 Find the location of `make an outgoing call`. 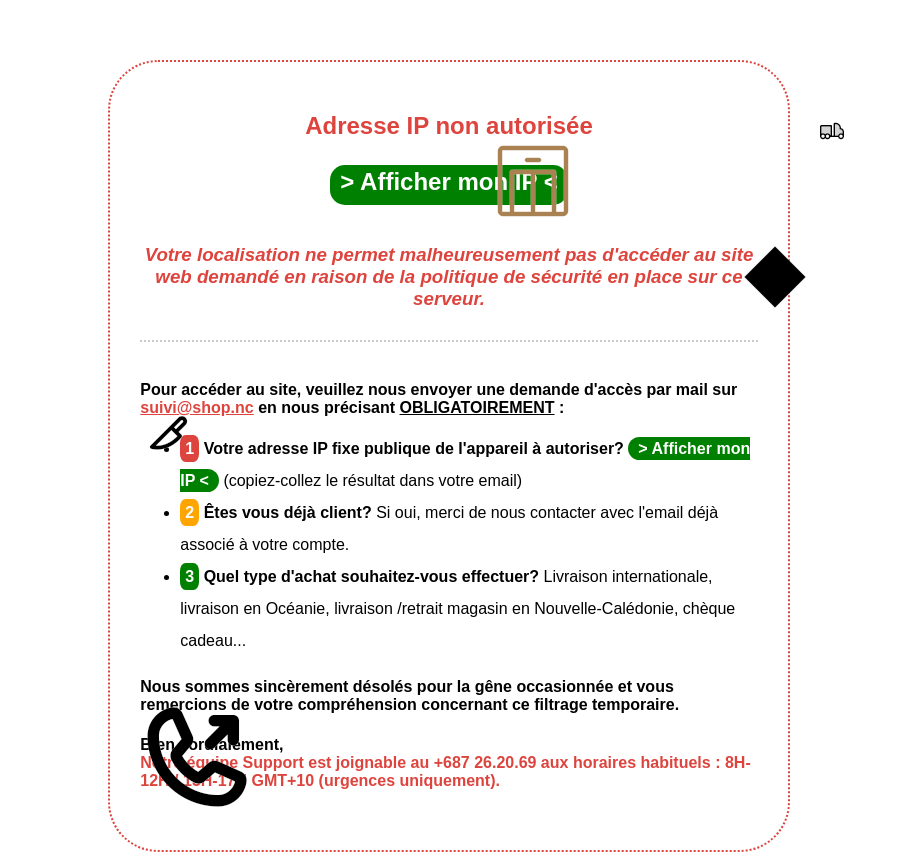

make an outgoing call is located at coordinates (199, 755).